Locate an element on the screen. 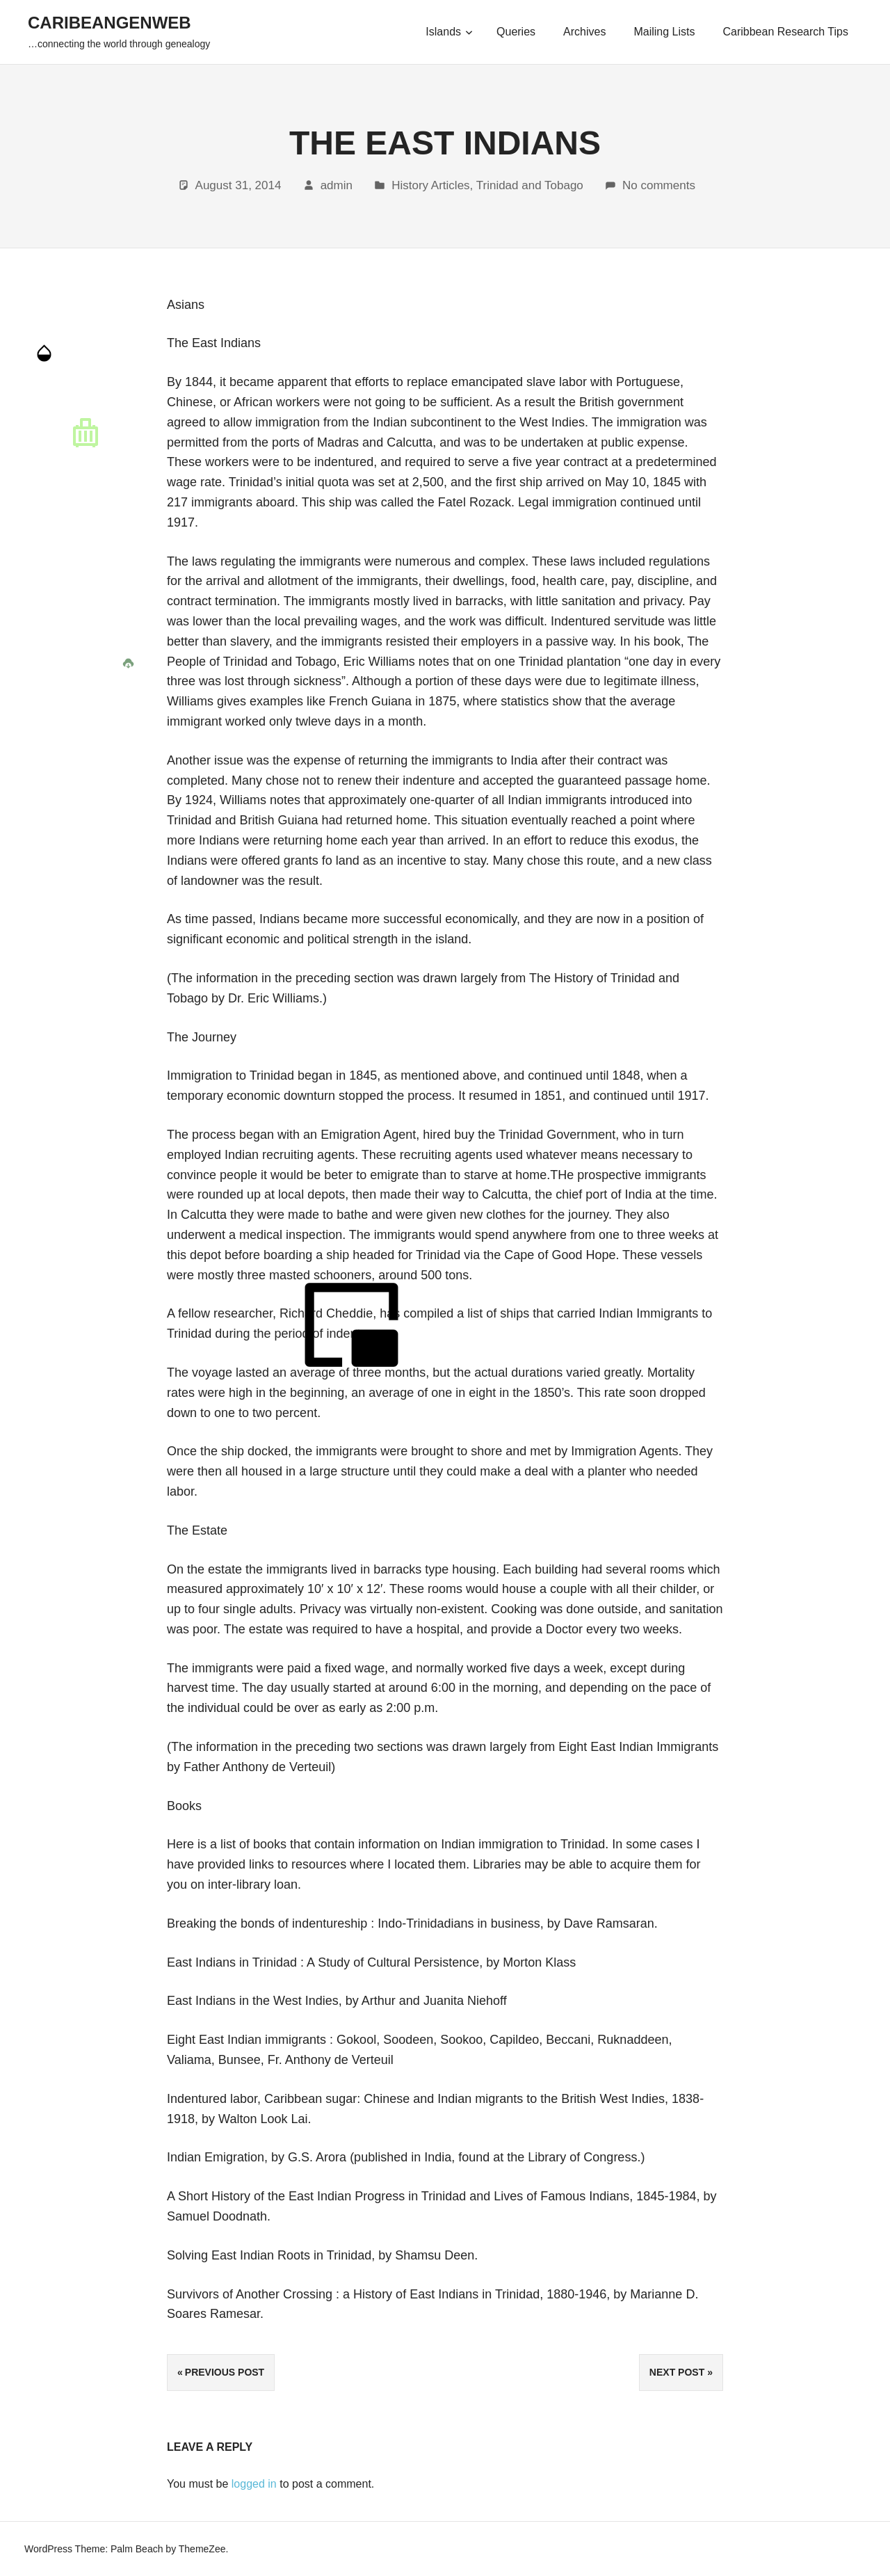  adjust color contrast settings is located at coordinates (44, 353).